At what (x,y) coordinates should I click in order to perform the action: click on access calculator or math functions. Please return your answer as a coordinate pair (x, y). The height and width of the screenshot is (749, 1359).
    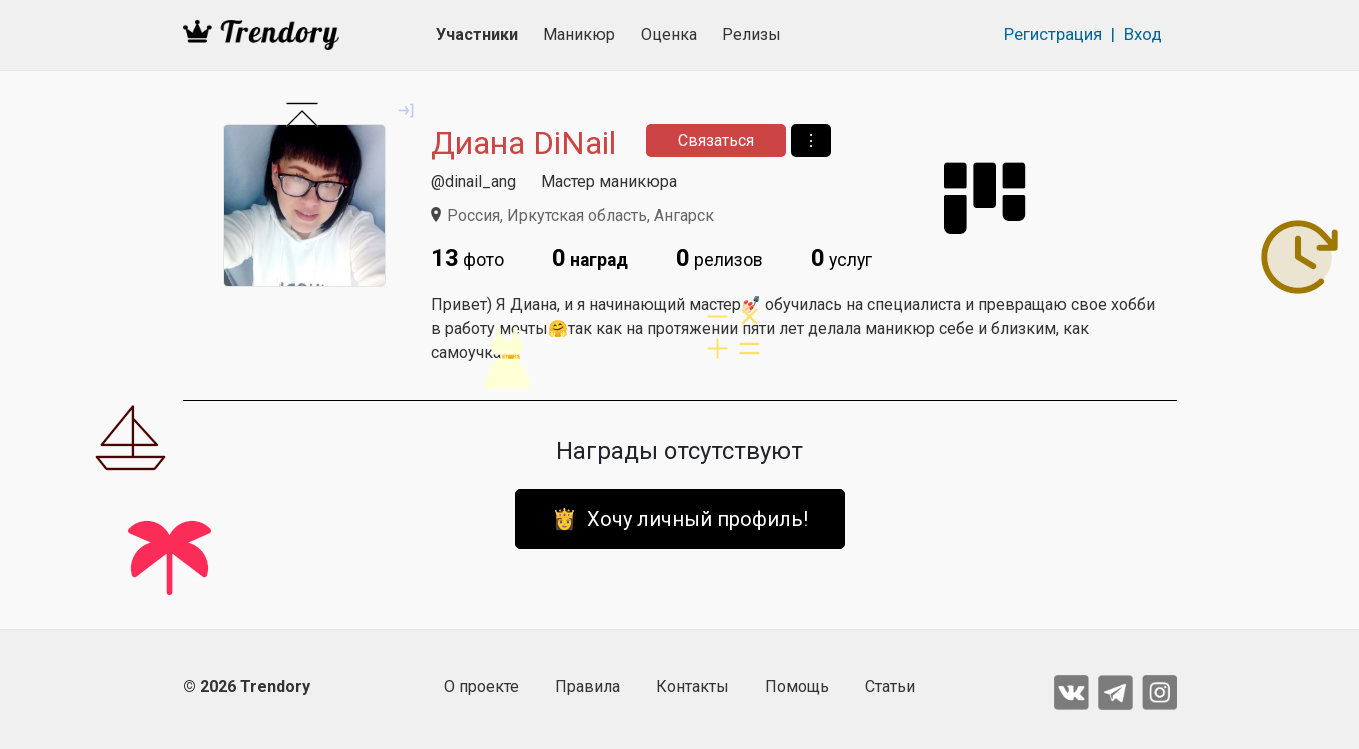
    Looking at the image, I should click on (733, 332).